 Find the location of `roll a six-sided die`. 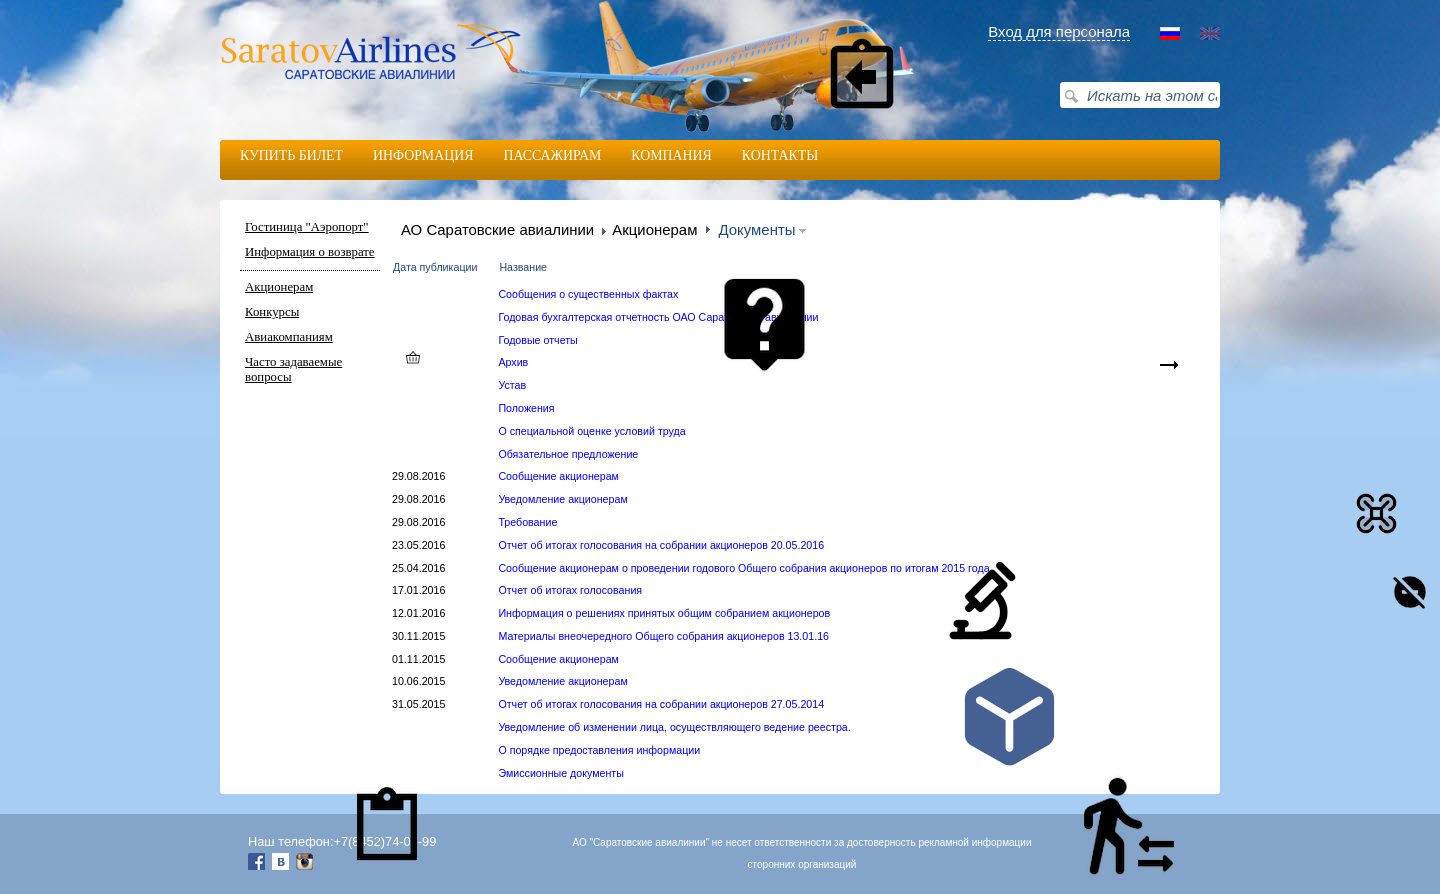

roll a six-sided die is located at coordinates (1009, 715).